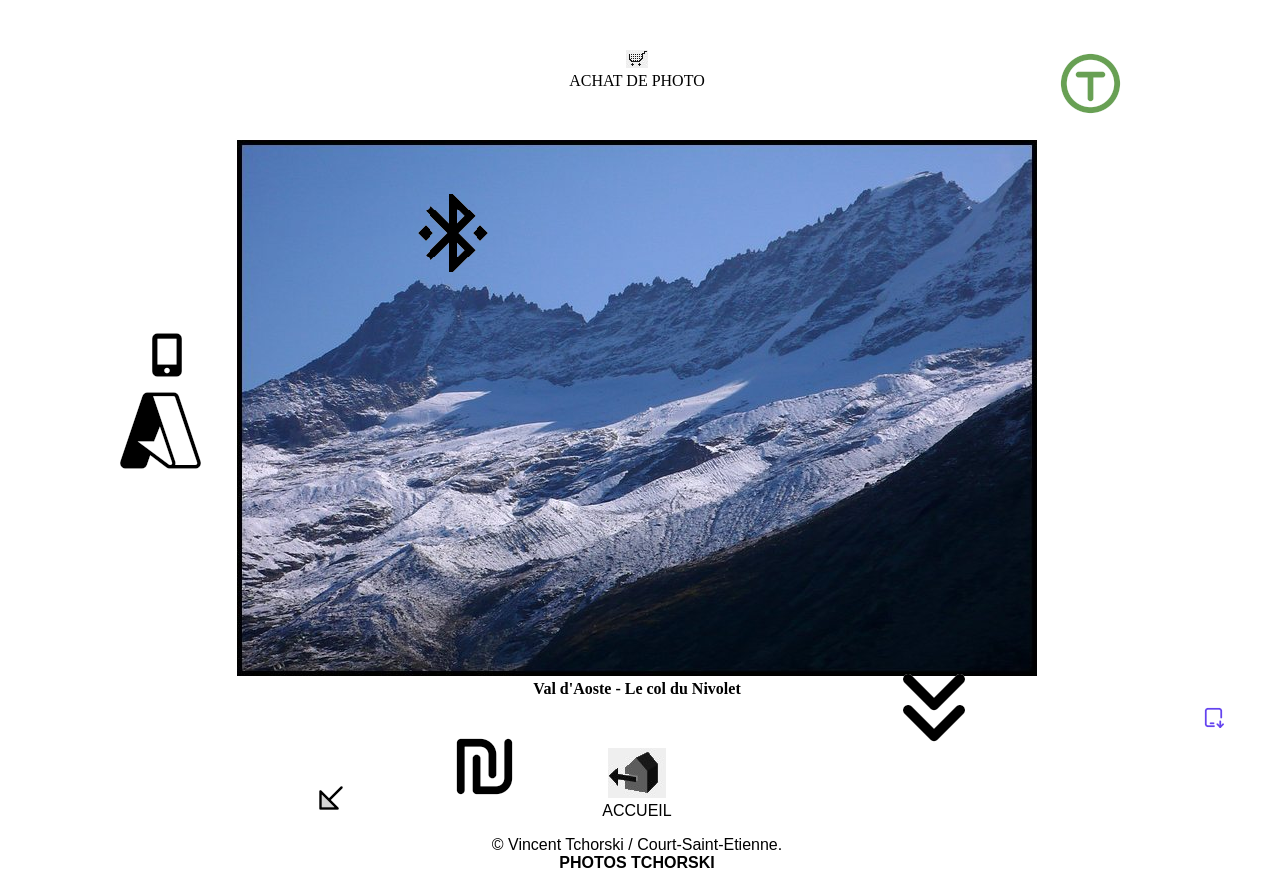 This screenshot has height=896, width=1274. What do you see at coordinates (1213, 717) in the screenshot?
I see `download content to iPad` at bounding box center [1213, 717].